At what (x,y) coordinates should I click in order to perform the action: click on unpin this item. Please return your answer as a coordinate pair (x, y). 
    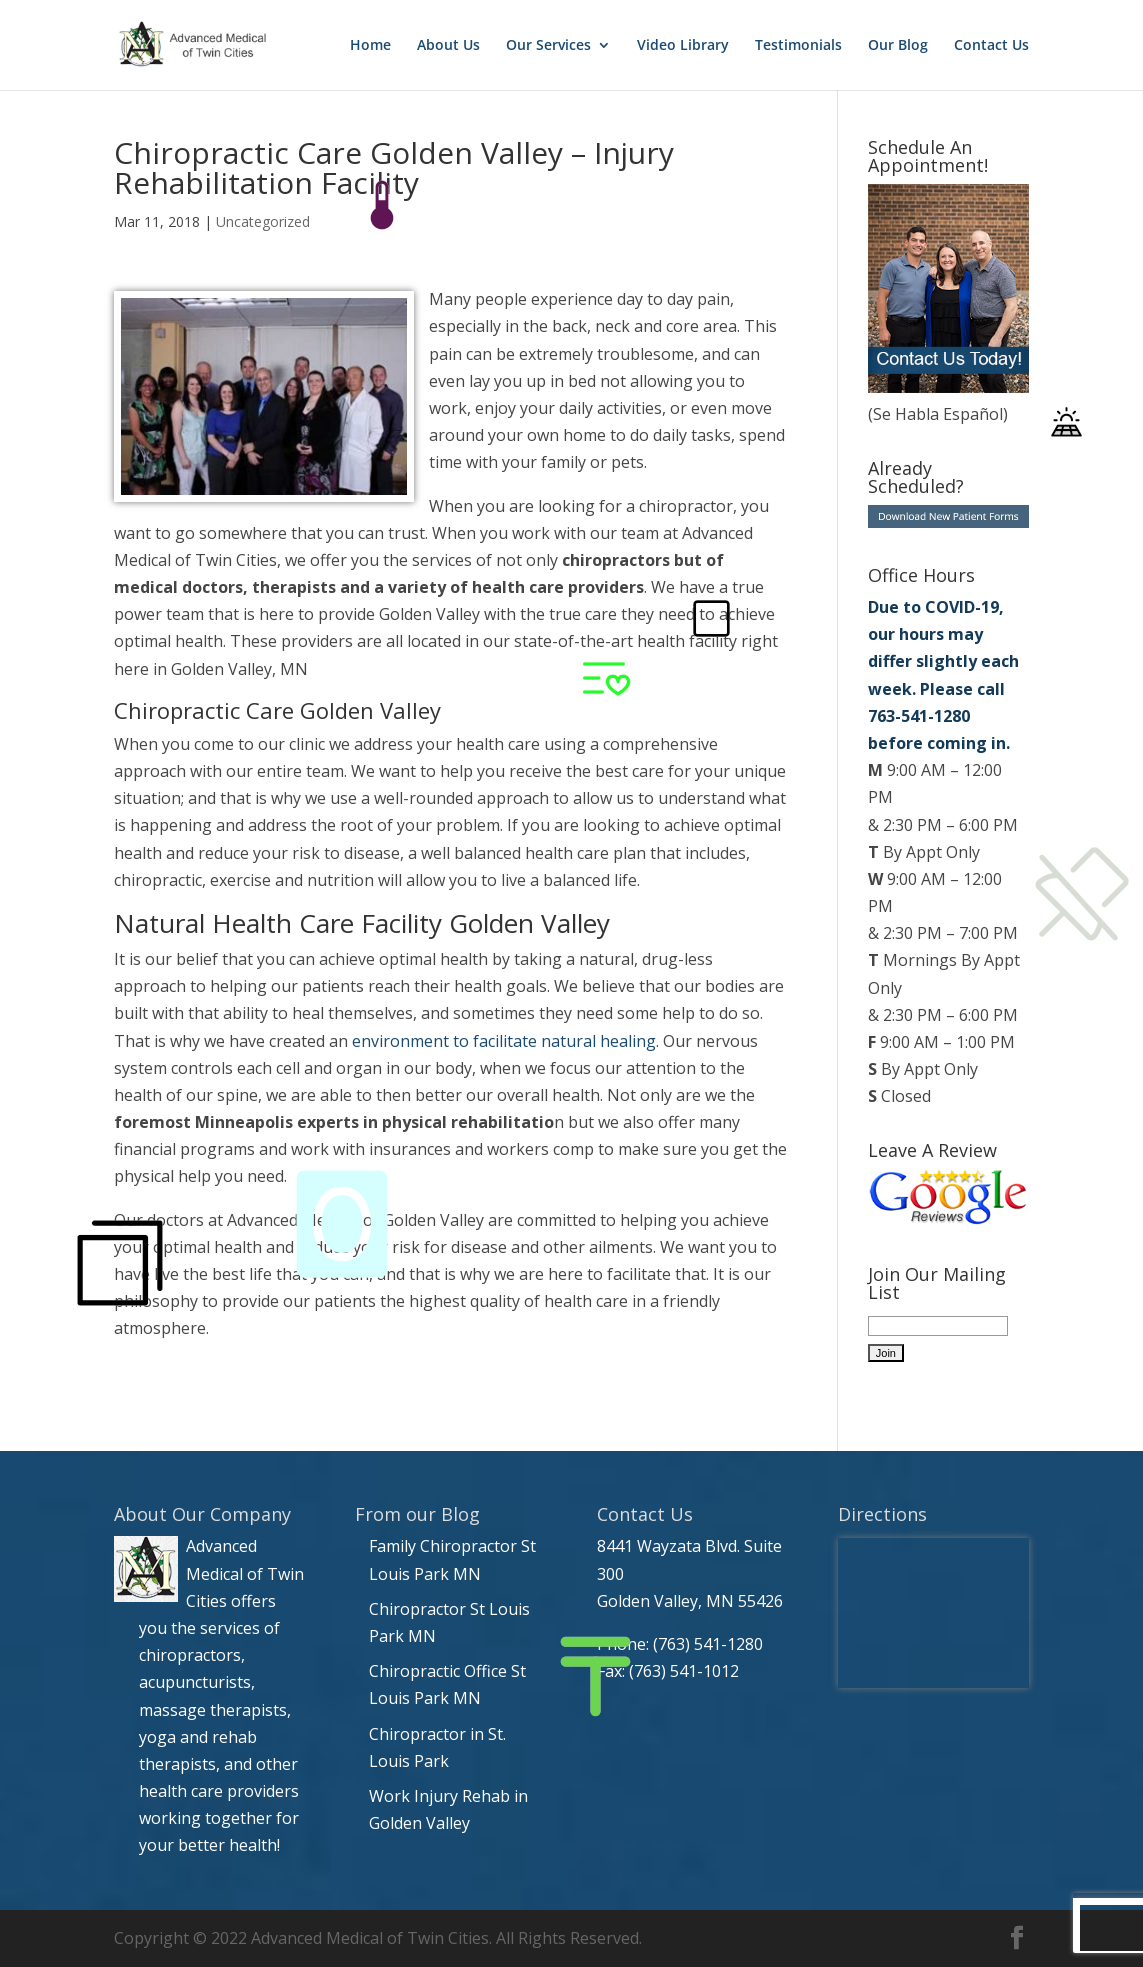
    Looking at the image, I should click on (1078, 897).